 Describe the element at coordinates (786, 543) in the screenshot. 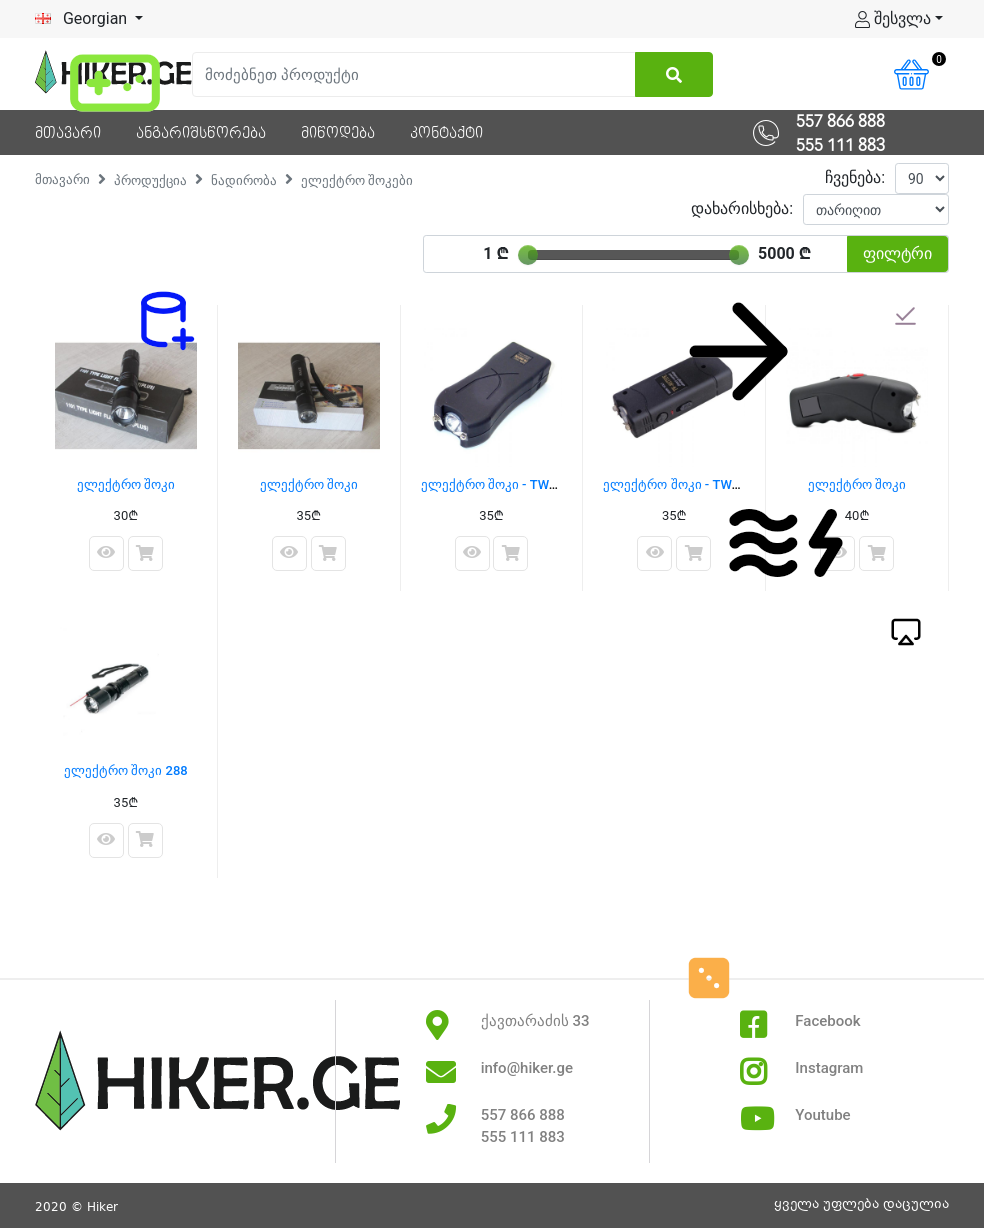

I see `hydroelectric power generation` at that location.